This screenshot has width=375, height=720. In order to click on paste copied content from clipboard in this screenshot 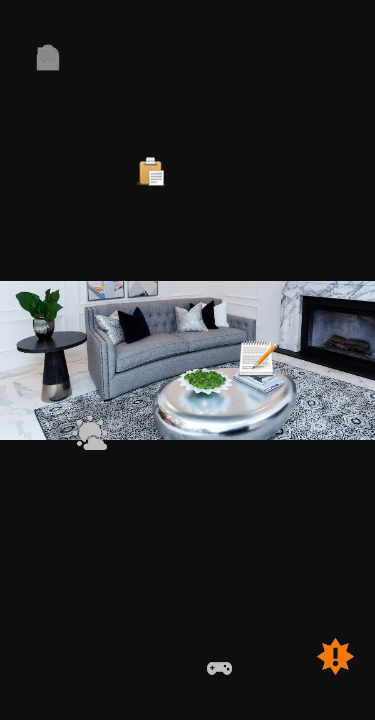, I will do `click(151, 172)`.